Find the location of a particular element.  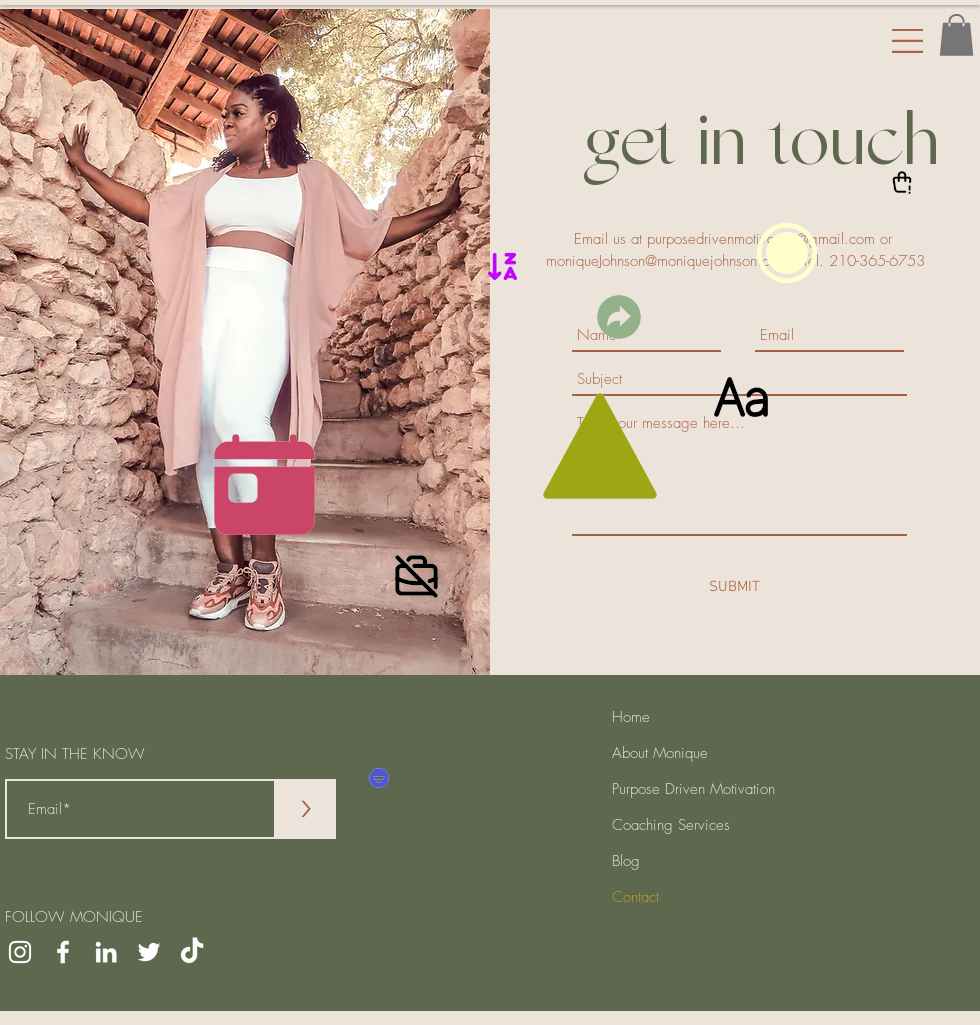

shopping bag requires attention or action is located at coordinates (902, 182).